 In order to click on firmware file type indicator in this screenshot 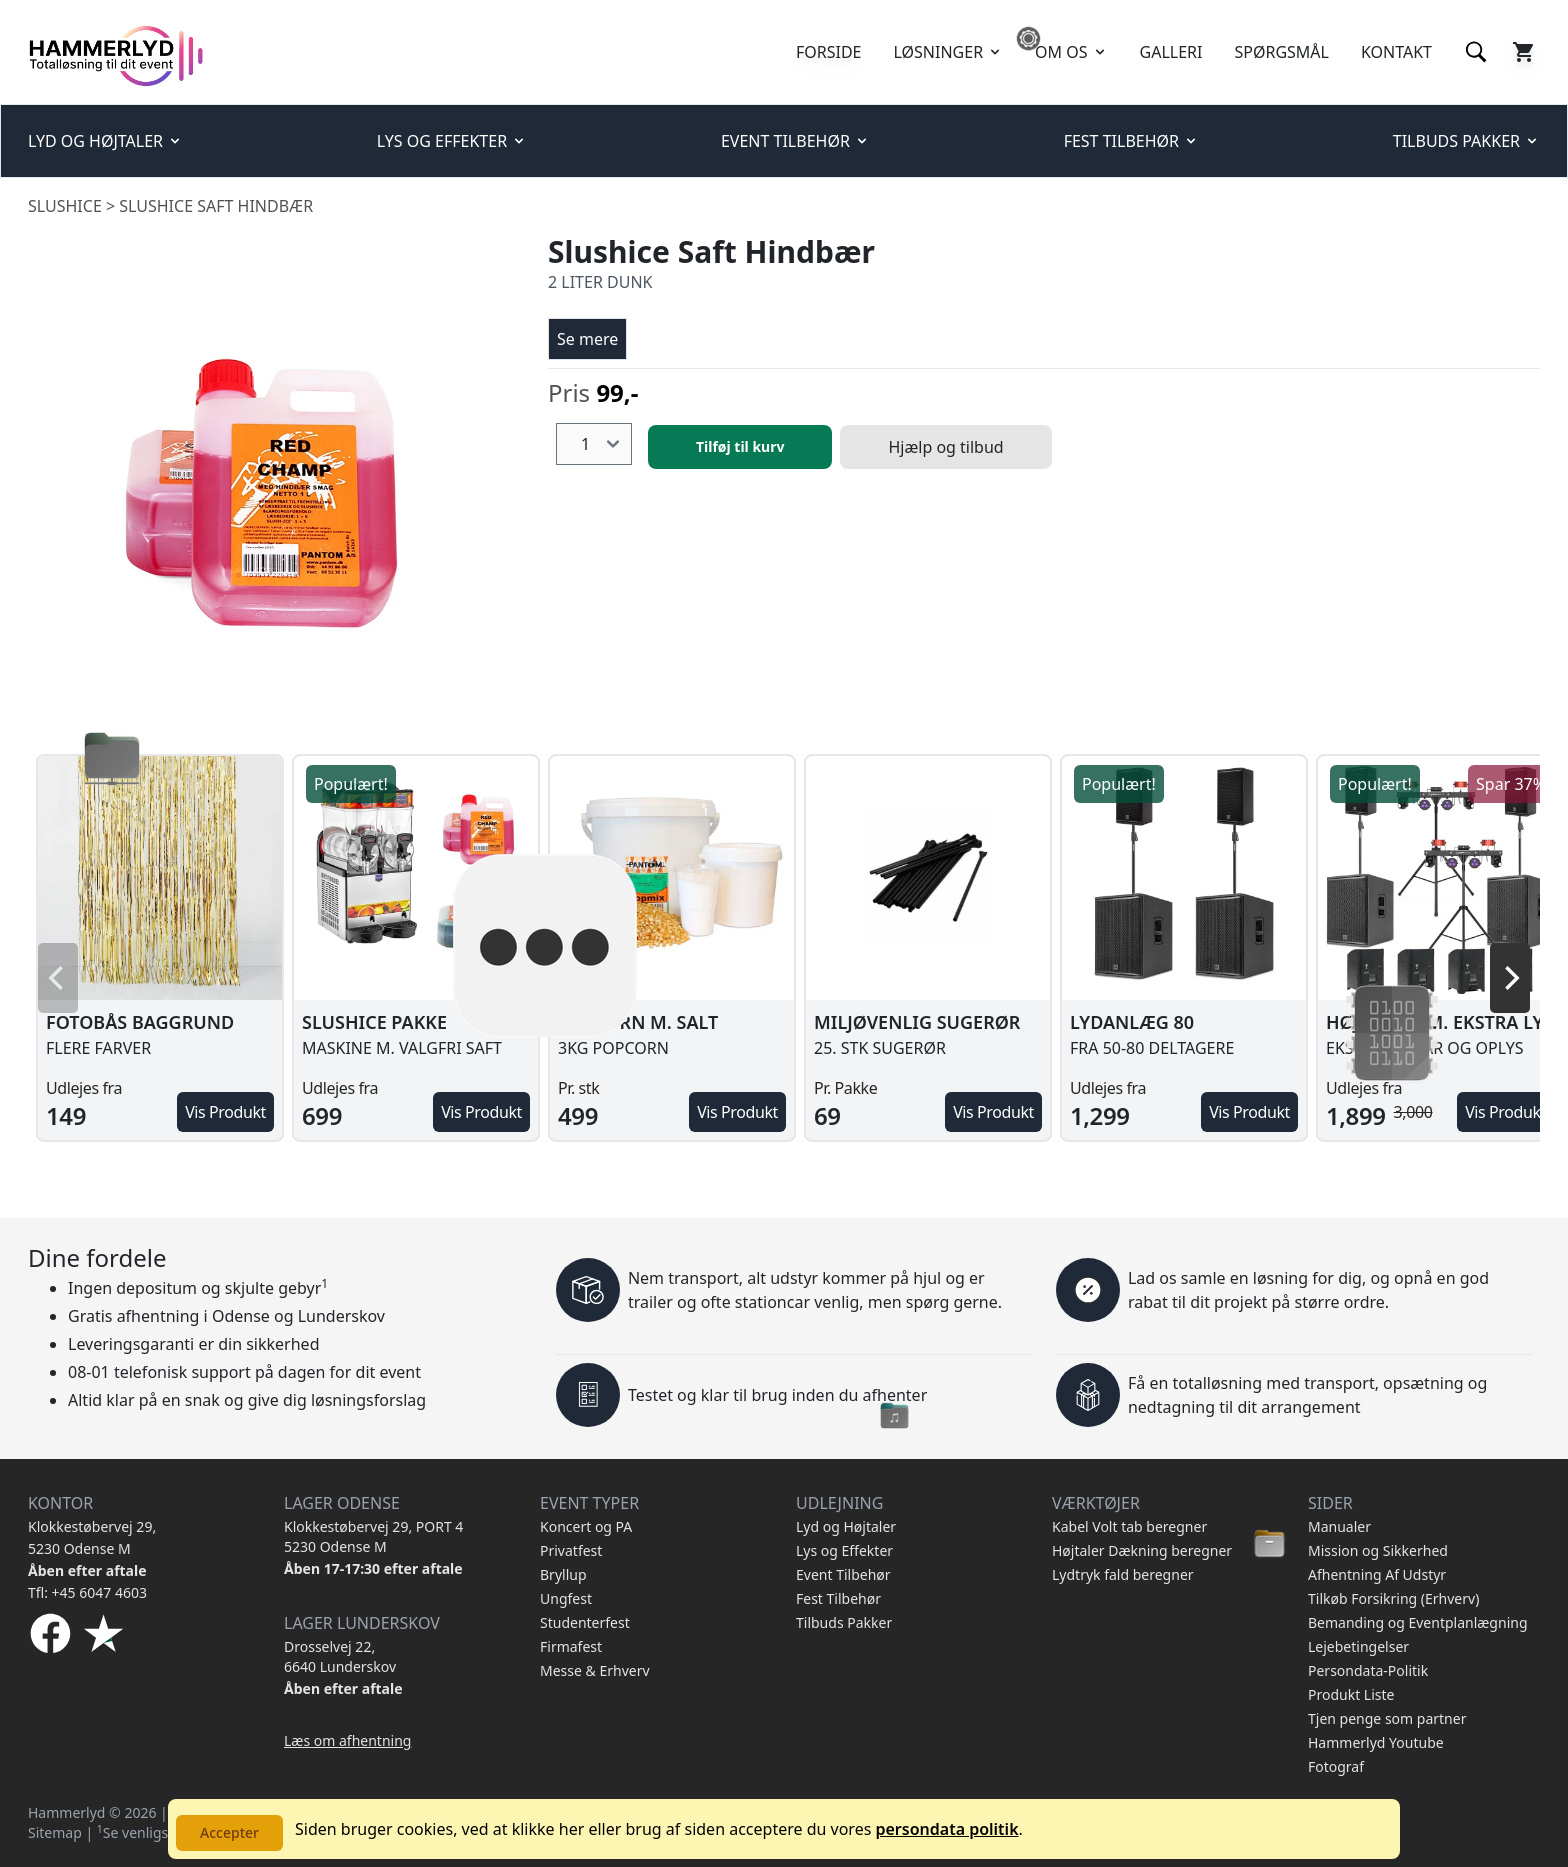, I will do `click(1392, 1033)`.